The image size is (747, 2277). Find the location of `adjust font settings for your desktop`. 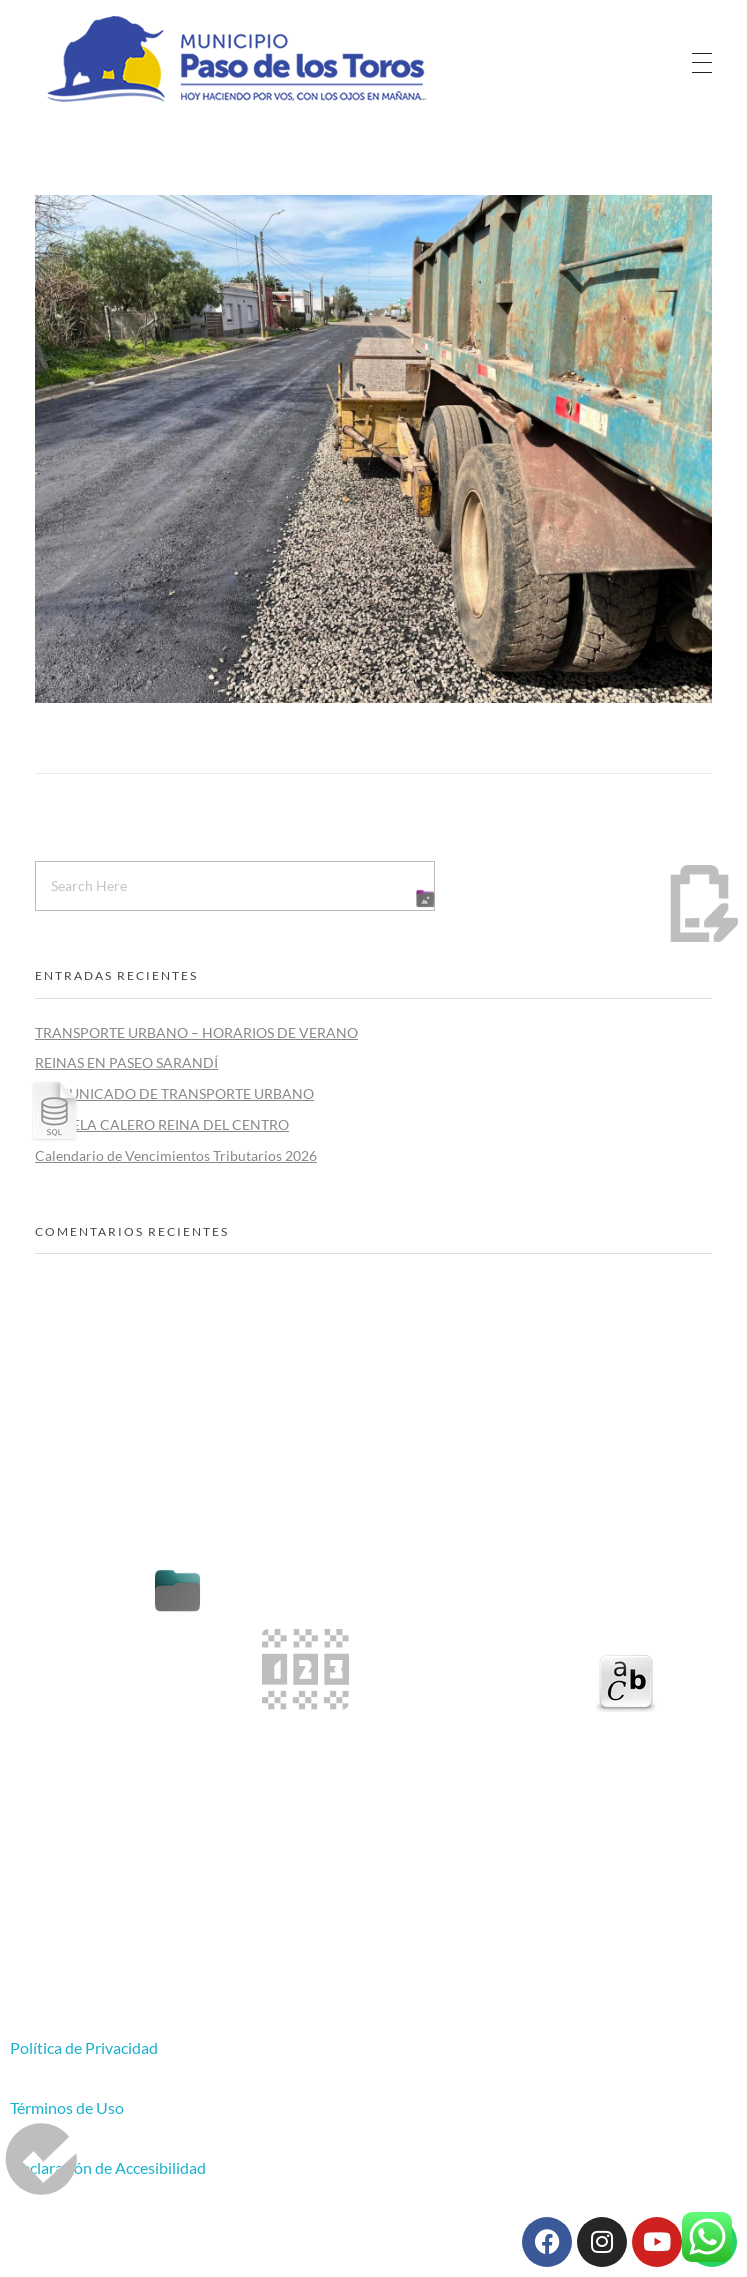

adjust font settings for your desktop is located at coordinates (626, 1681).